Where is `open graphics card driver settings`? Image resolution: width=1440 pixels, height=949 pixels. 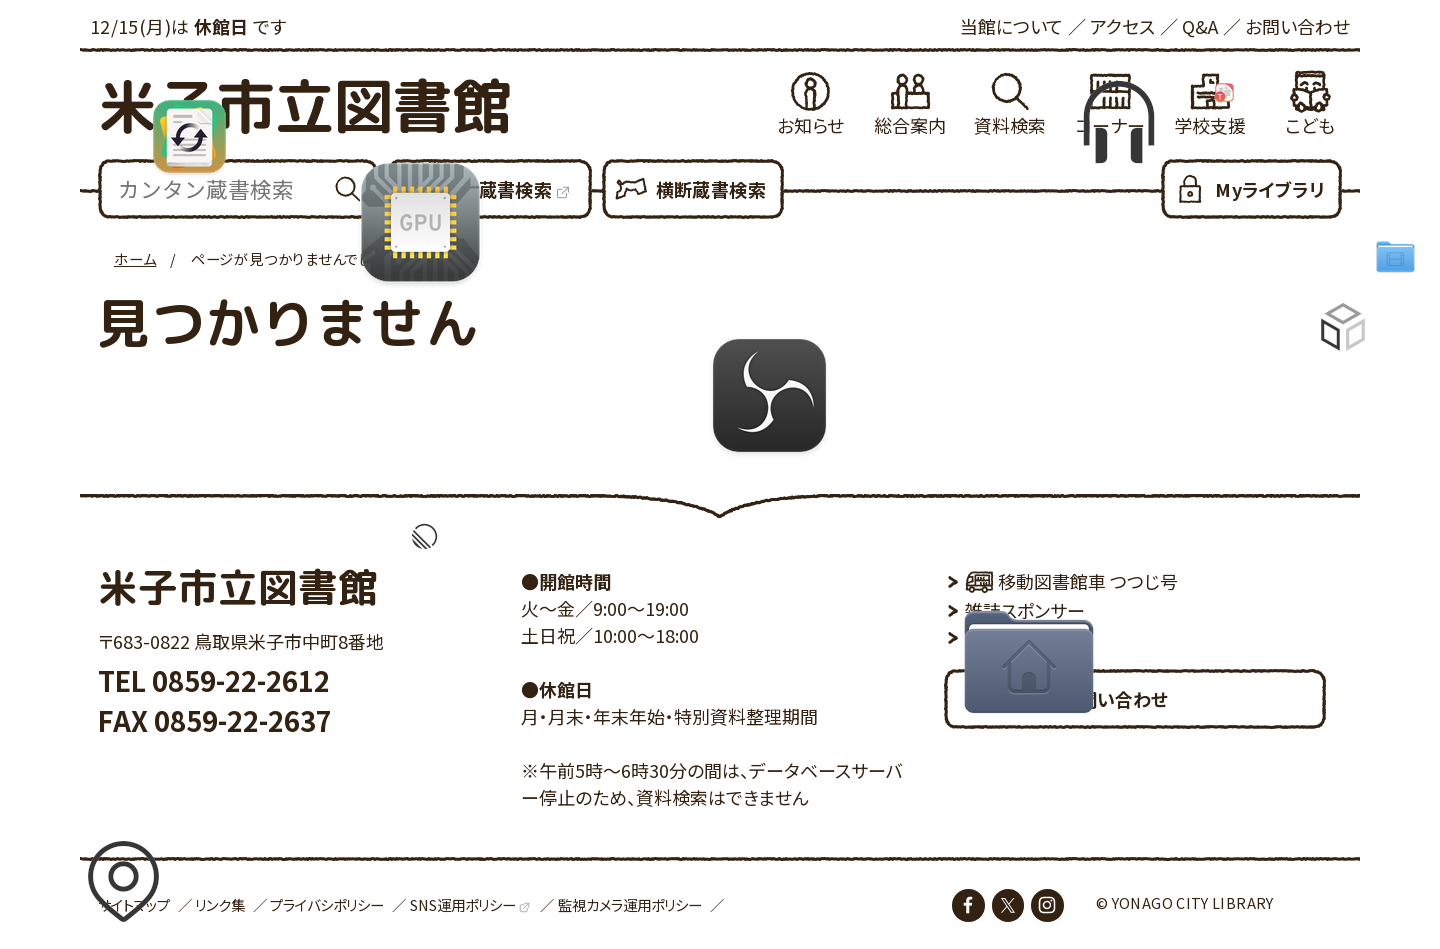 open graphics card driver settings is located at coordinates (420, 222).